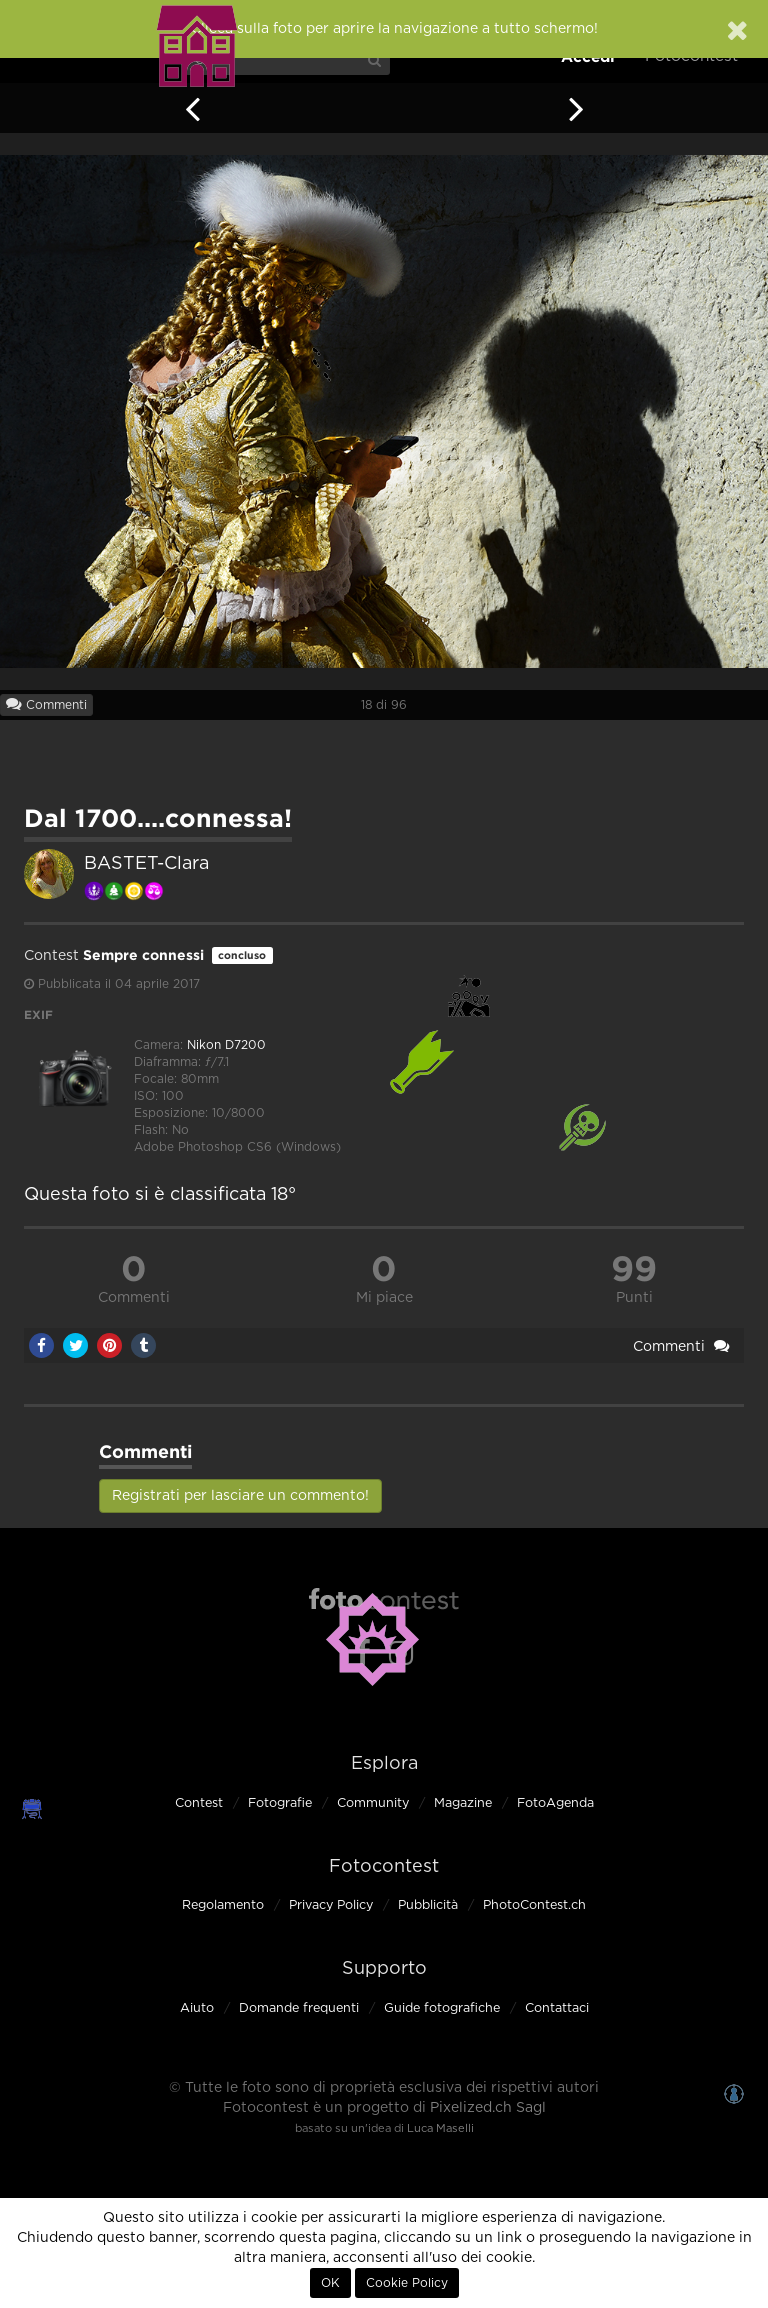 This screenshot has width=768, height=2308. Describe the element at coordinates (583, 1127) in the screenshot. I see `select necromancer or dark mage class` at that location.